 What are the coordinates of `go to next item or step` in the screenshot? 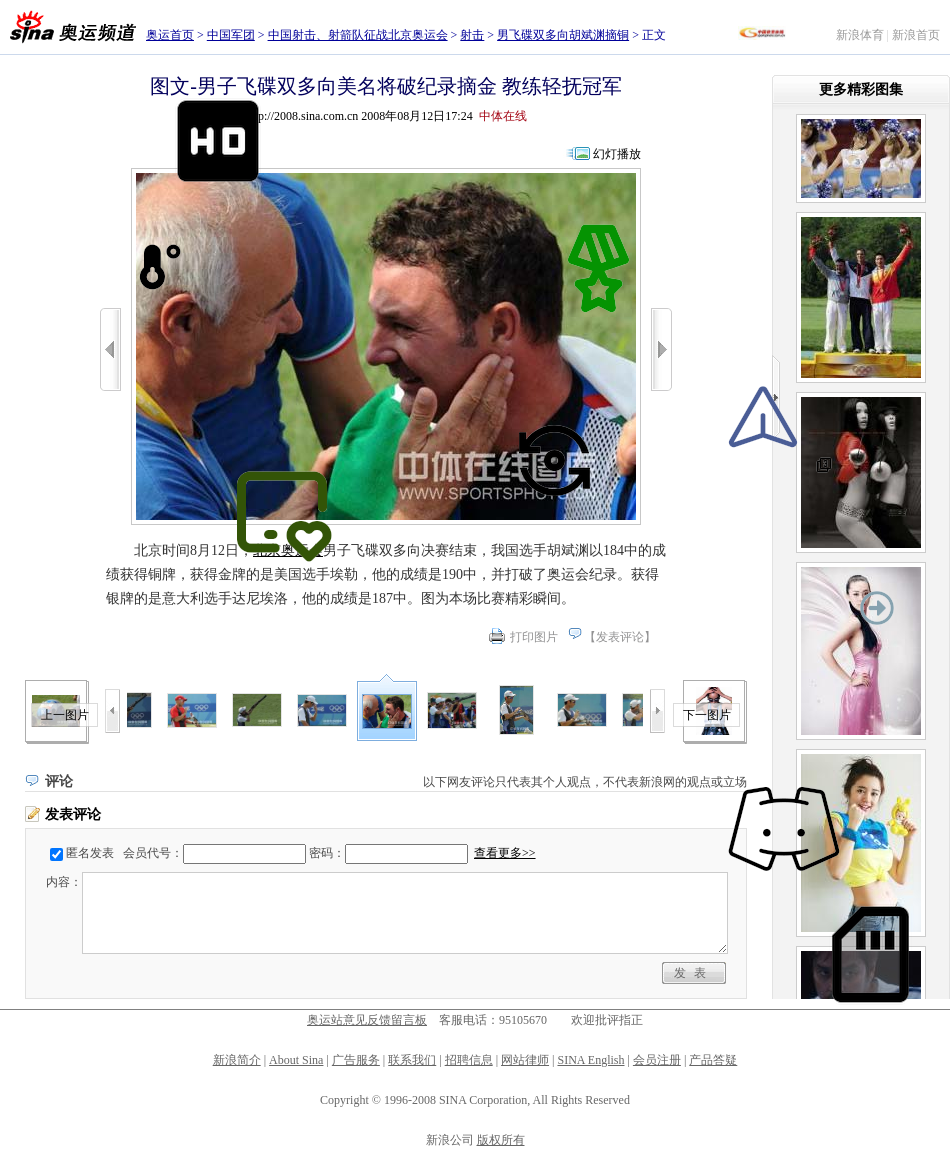 It's located at (877, 608).